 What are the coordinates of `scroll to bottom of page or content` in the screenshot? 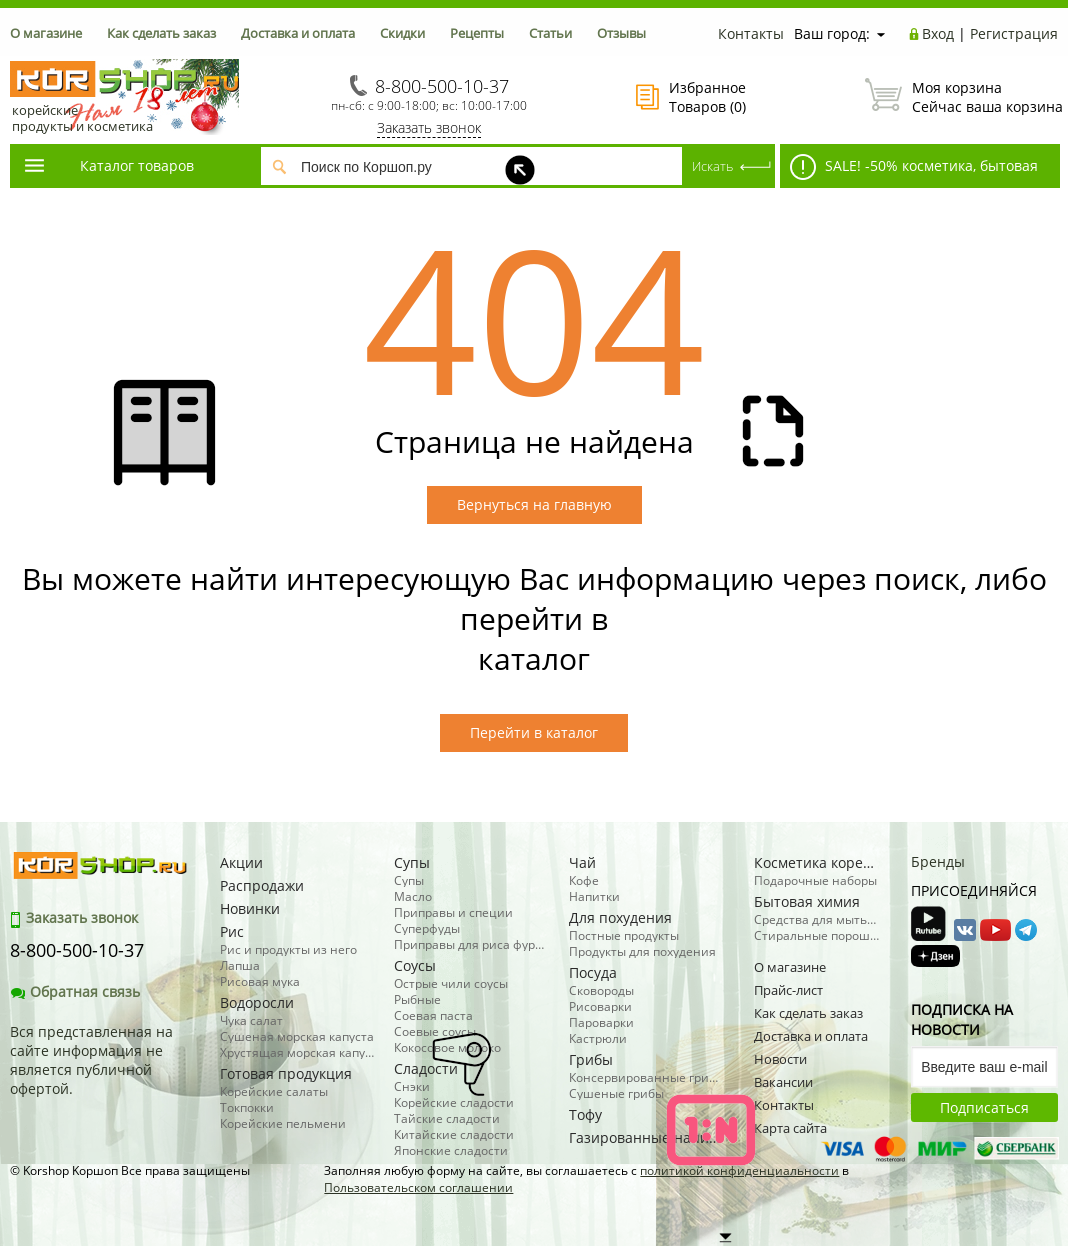 It's located at (725, 1237).